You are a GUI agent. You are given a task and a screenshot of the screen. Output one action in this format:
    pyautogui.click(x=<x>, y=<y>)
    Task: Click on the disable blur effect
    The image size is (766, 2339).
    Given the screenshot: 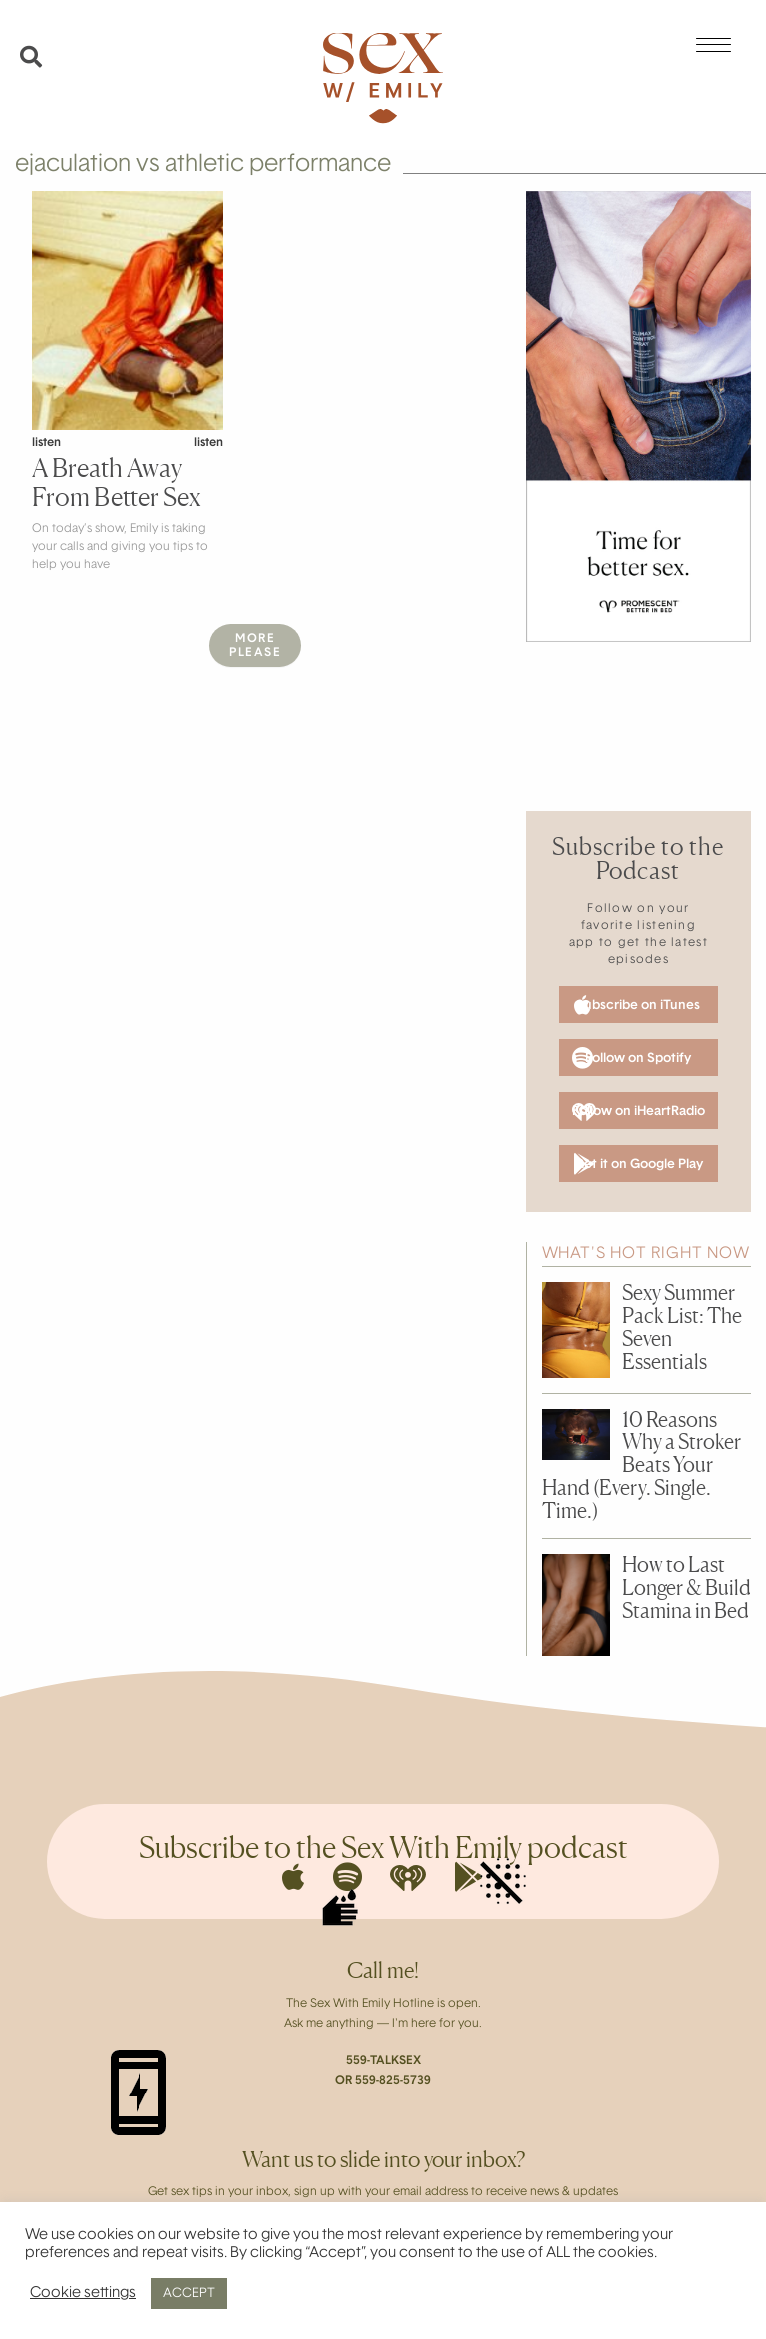 What is the action you would take?
    pyautogui.click(x=503, y=1881)
    